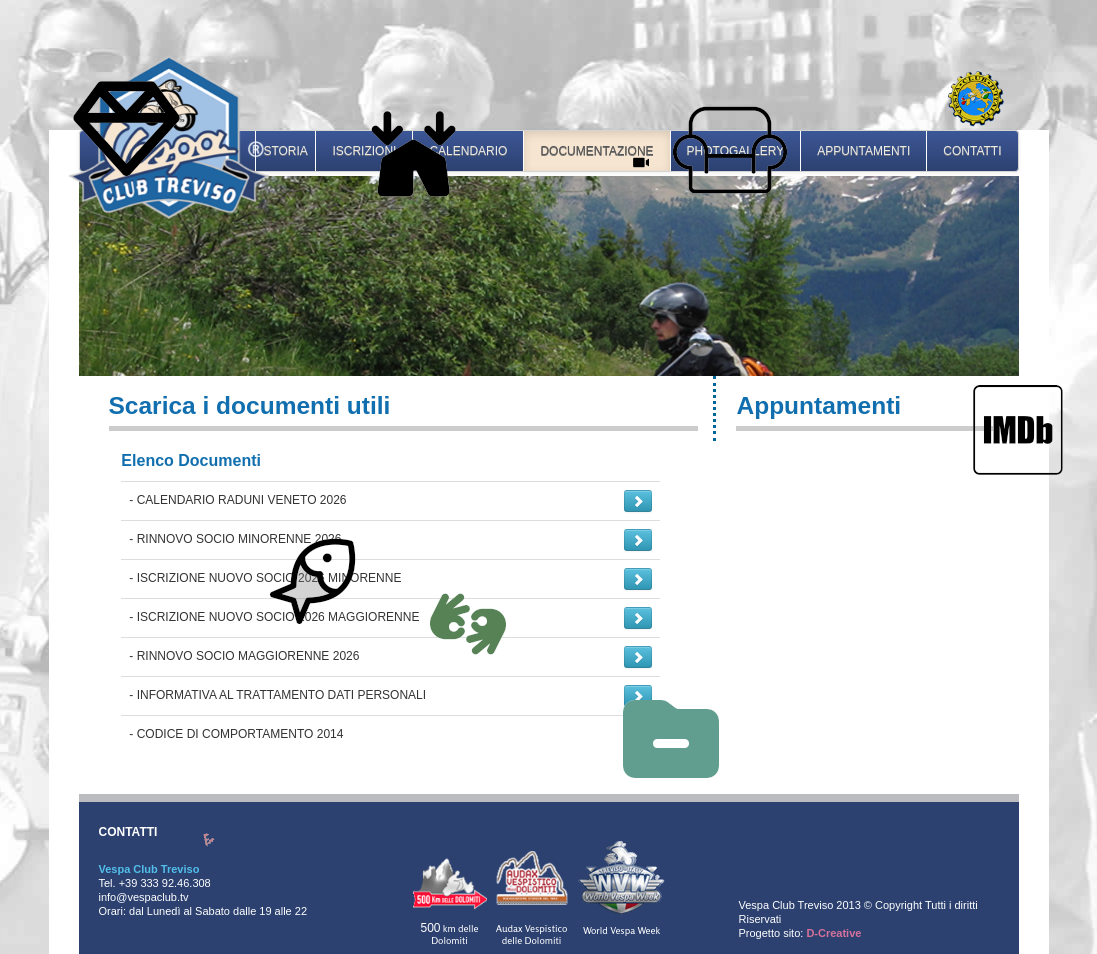 Image resolution: width=1097 pixels, height=954 pixels. What do you see at coordinates (209, 840) in the screenshot?
I see `linode cloud hosting service logo` at bounding box center [209, 840].